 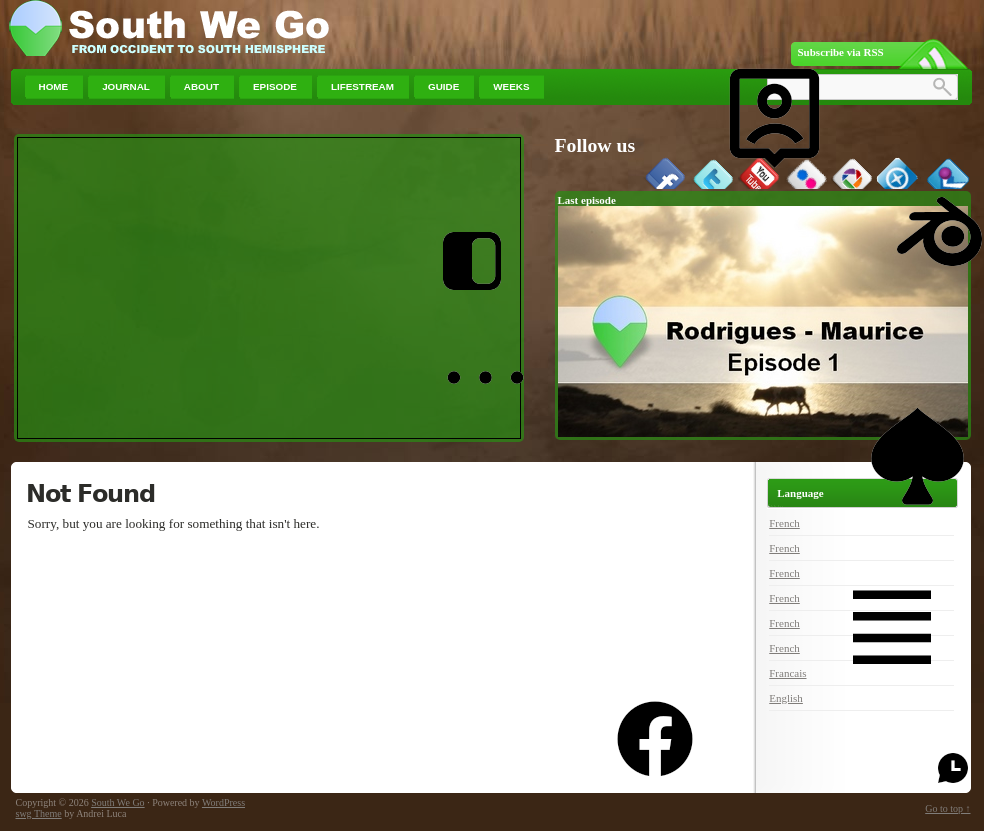 I want to click on view profile location or address, so click(x=774, y=113).